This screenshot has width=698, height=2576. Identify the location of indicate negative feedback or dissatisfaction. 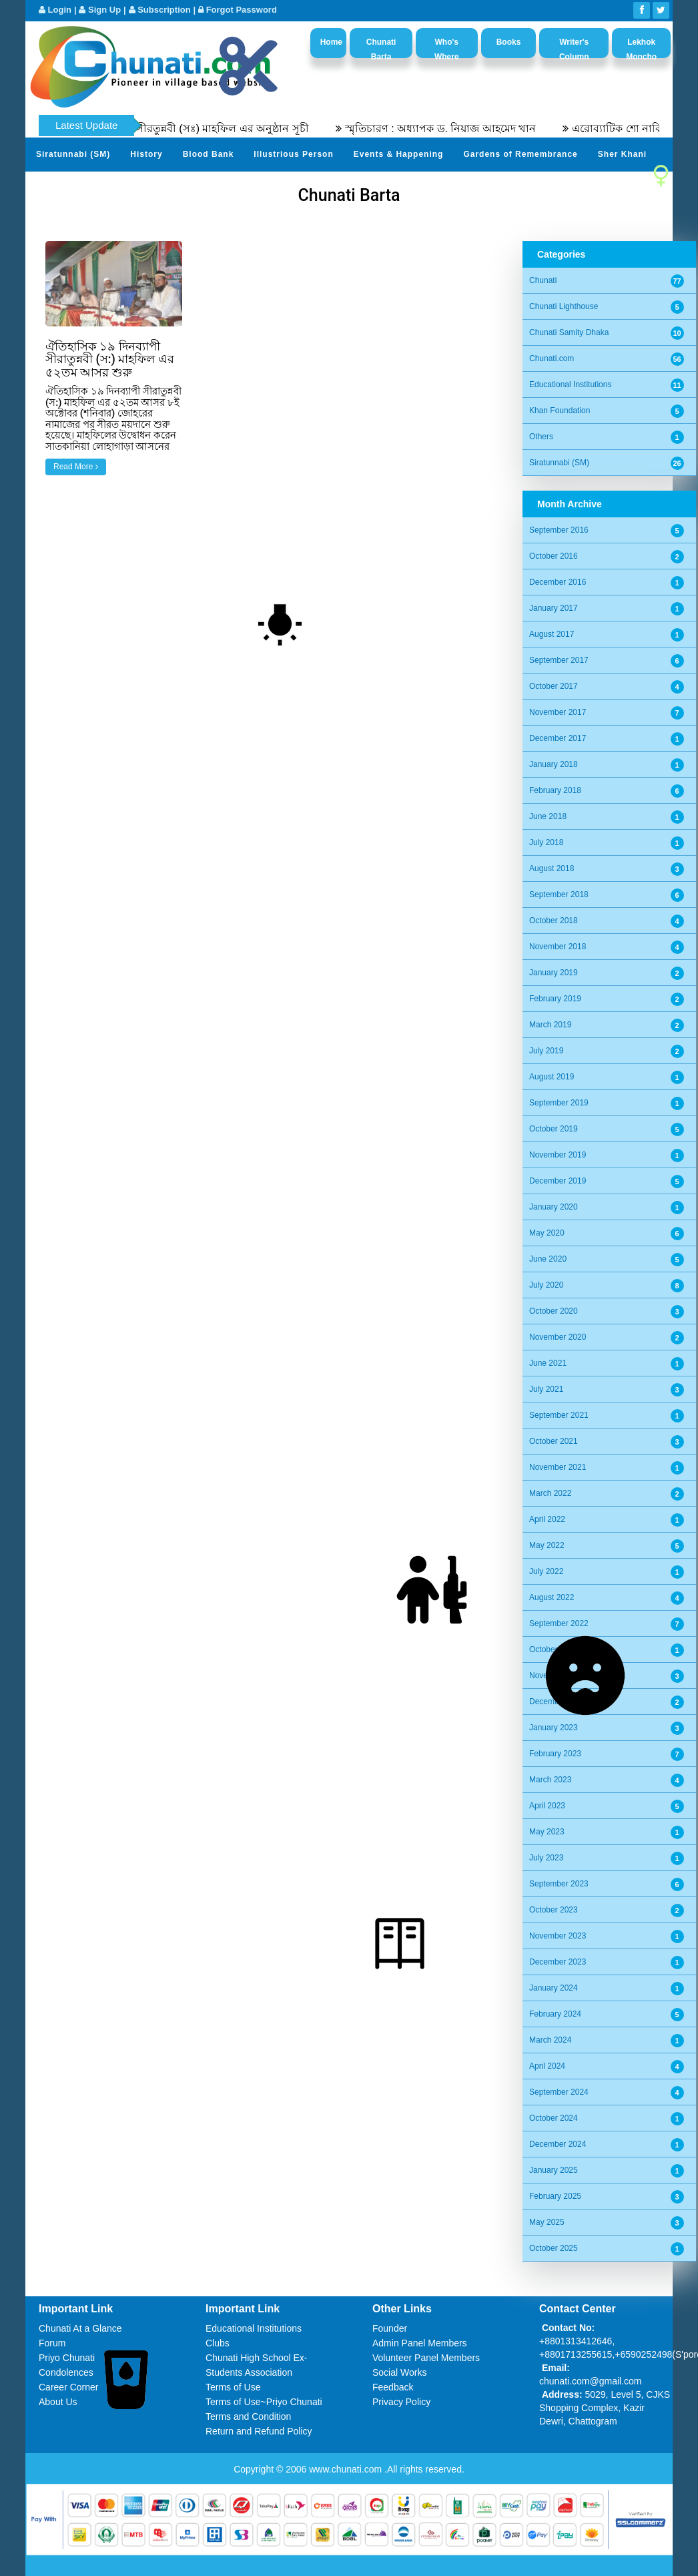
(585, 1676).